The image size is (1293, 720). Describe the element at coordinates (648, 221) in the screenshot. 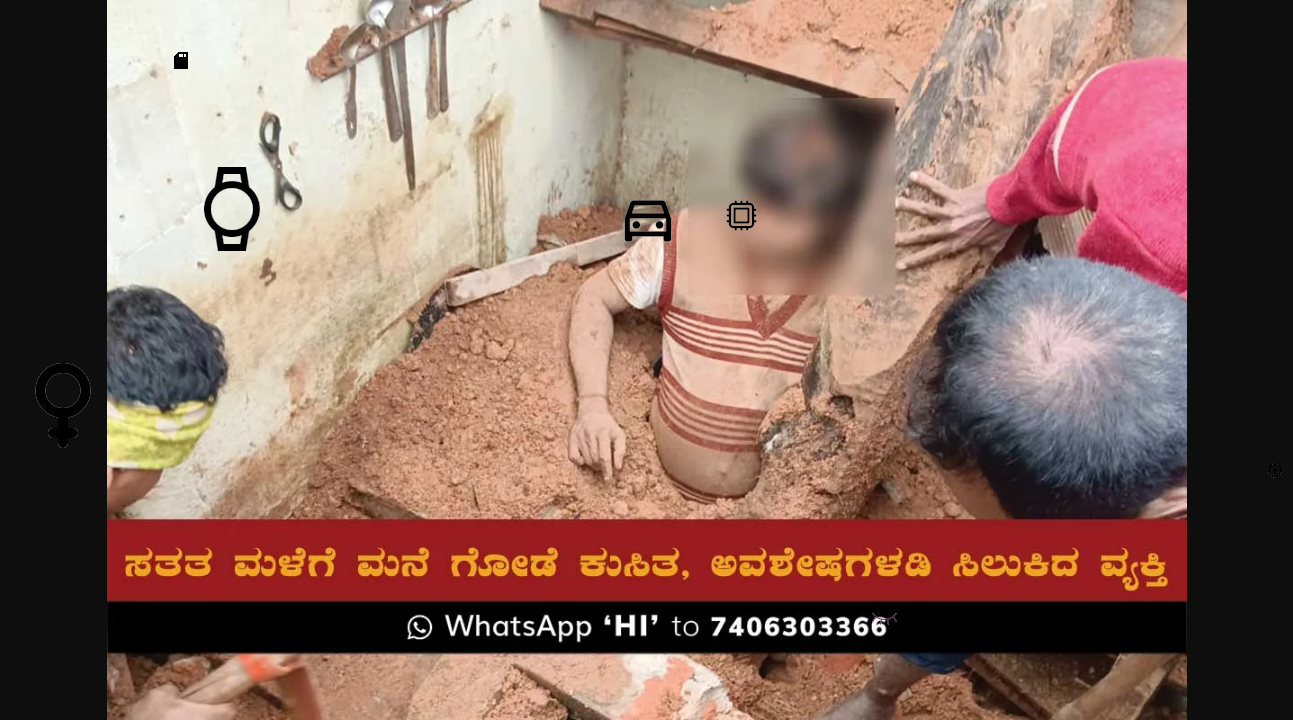

I see `indicates it's time to leave for your destination` at that location.